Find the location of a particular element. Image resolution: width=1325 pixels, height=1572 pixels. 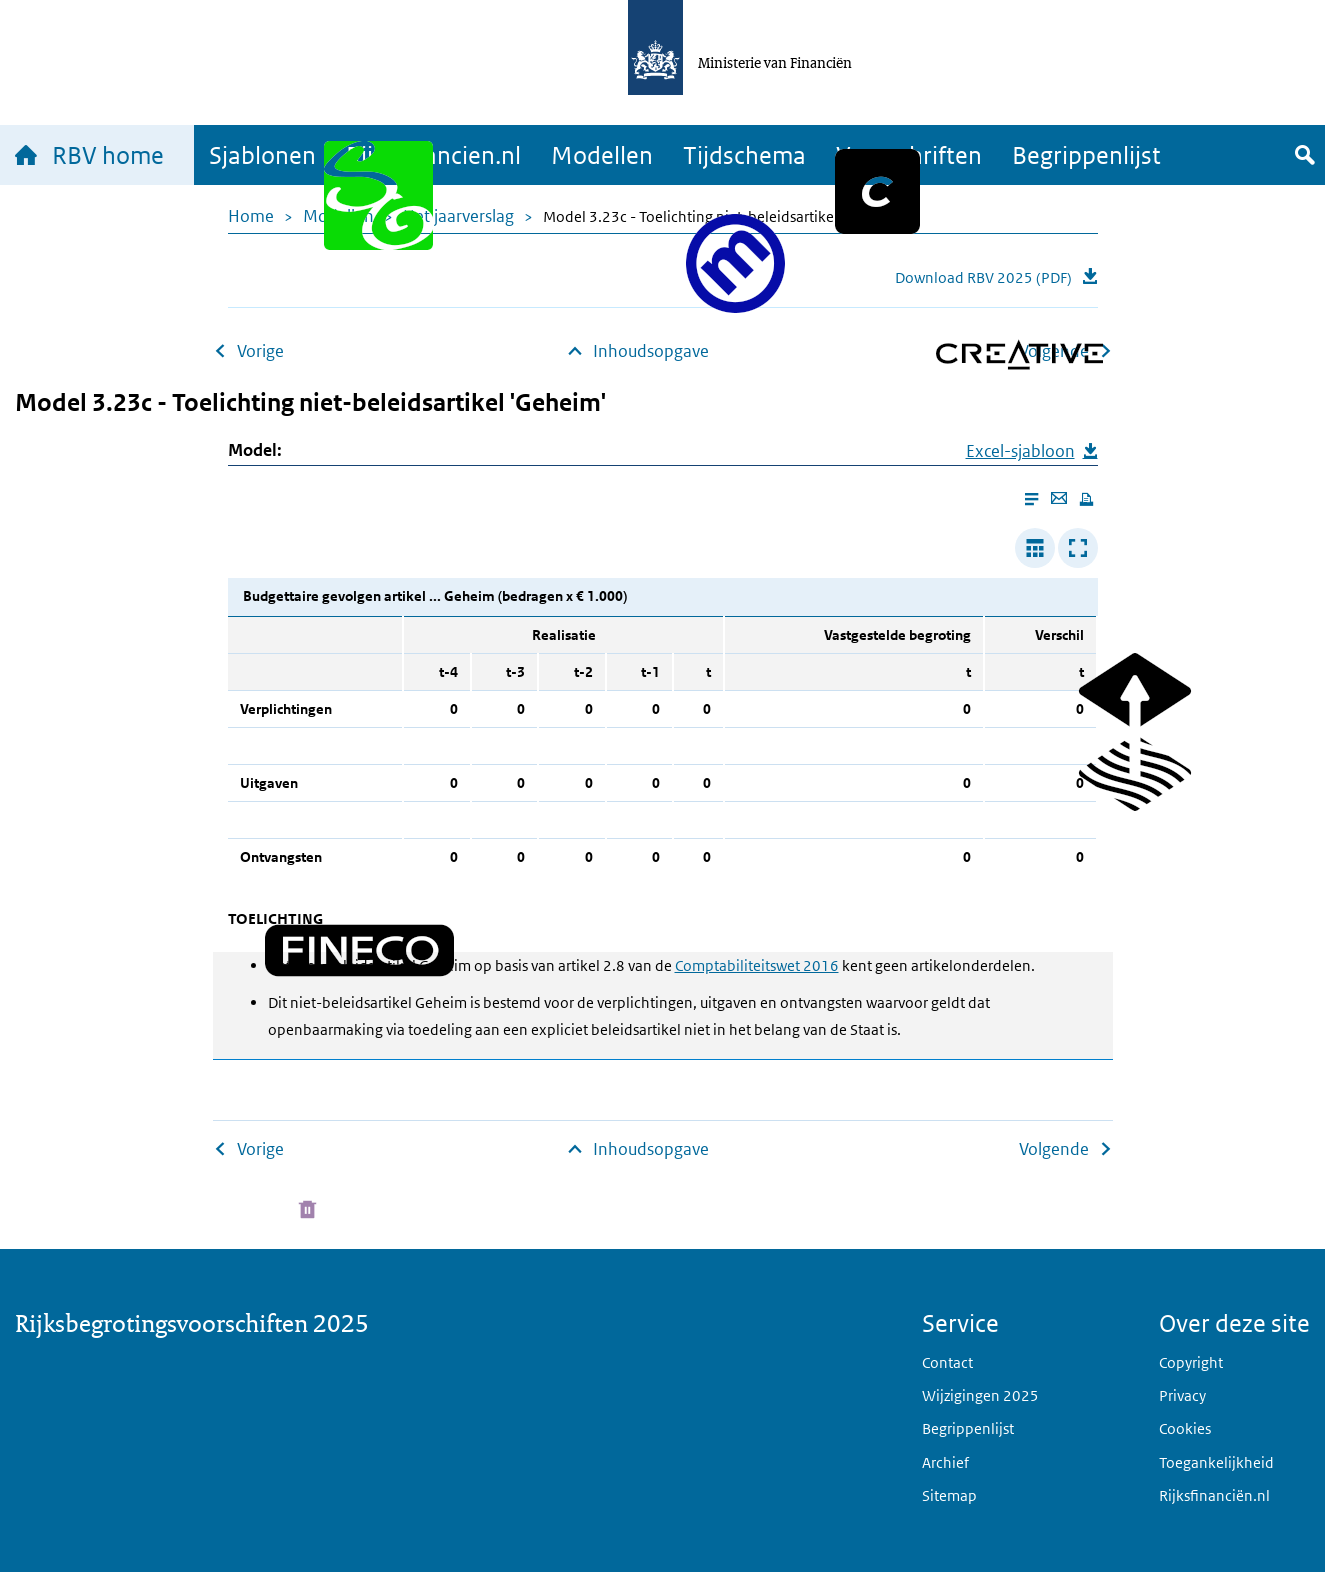

craft cms logo is located at coordinates (877, 191).